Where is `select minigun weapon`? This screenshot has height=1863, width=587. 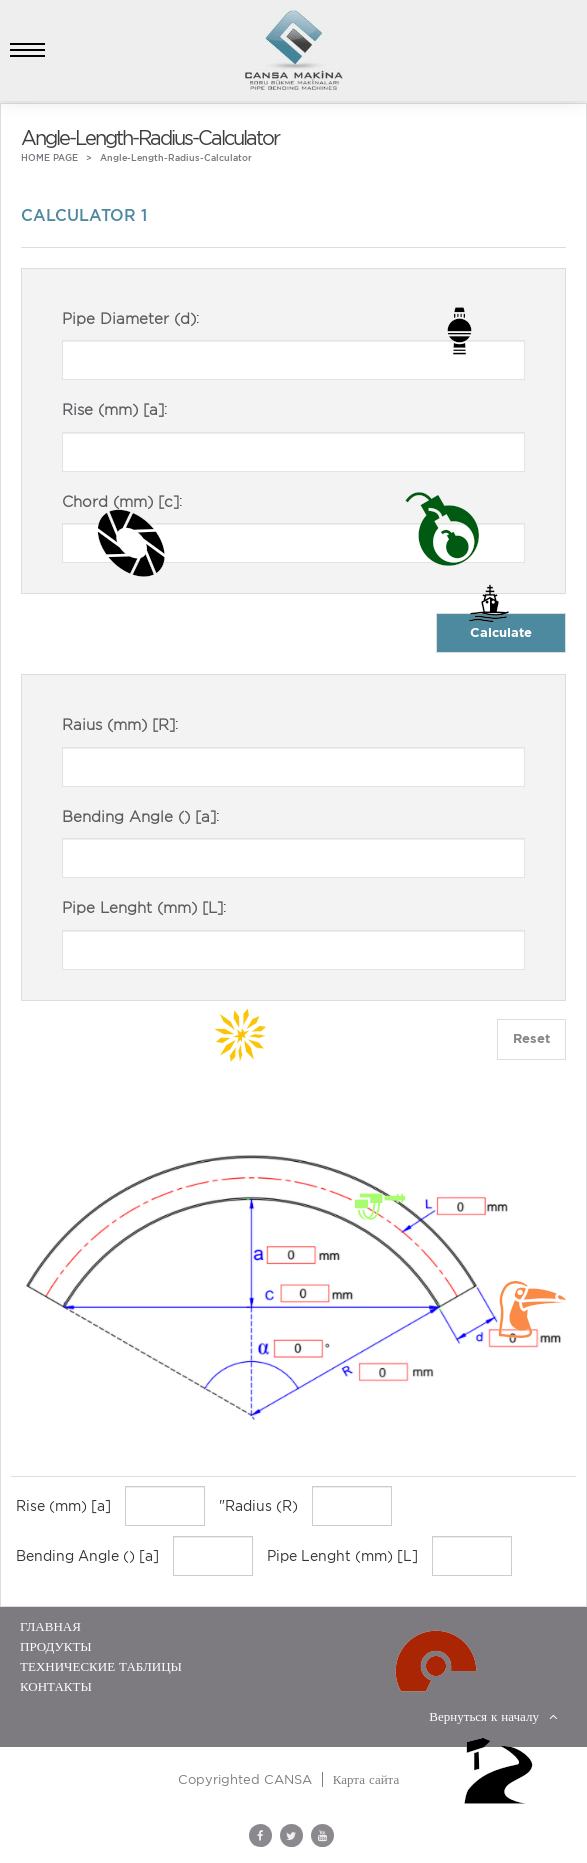 select minigun weapon is located at coordinates (380, 1200).